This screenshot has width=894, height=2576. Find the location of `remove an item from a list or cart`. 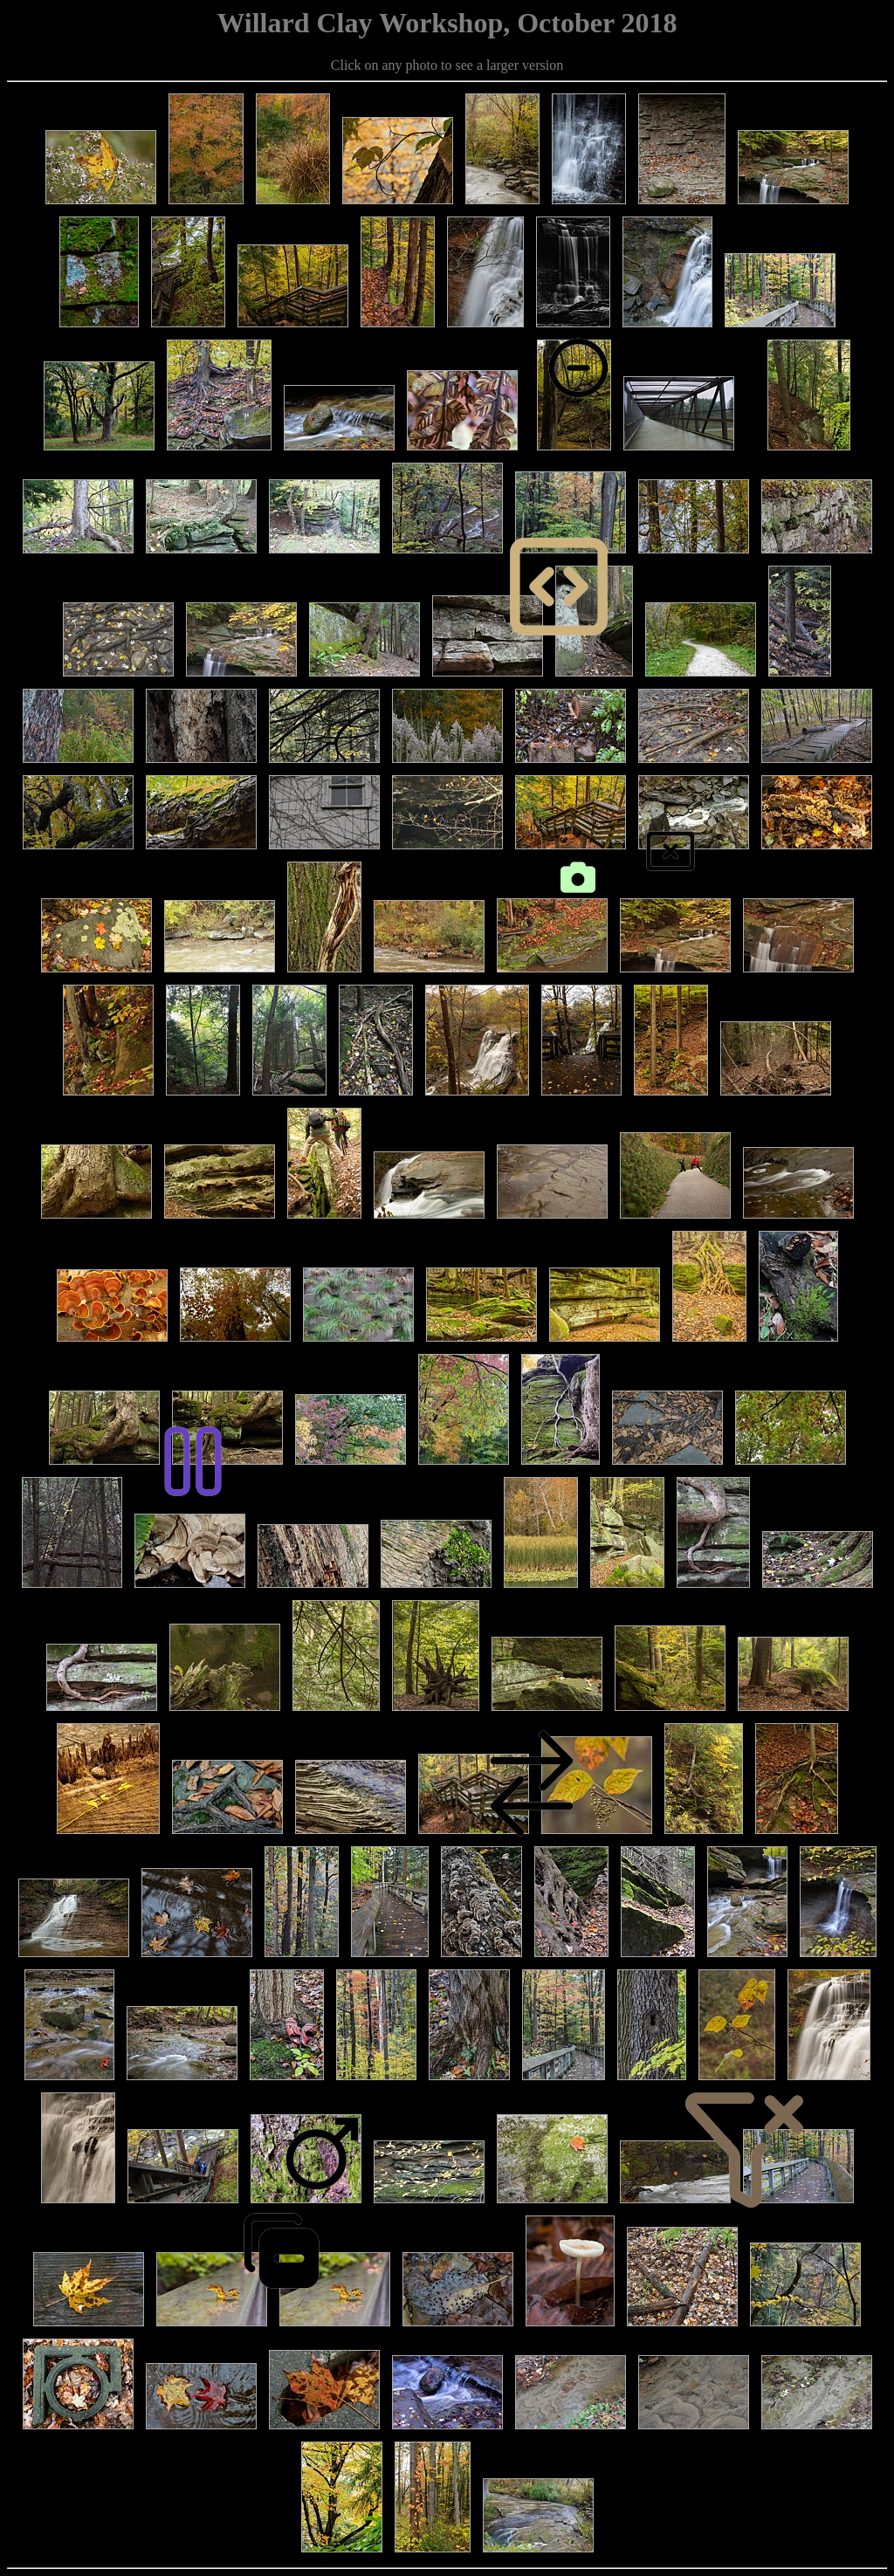

remove an item from a list or cart is located at coordinates (578, 368).